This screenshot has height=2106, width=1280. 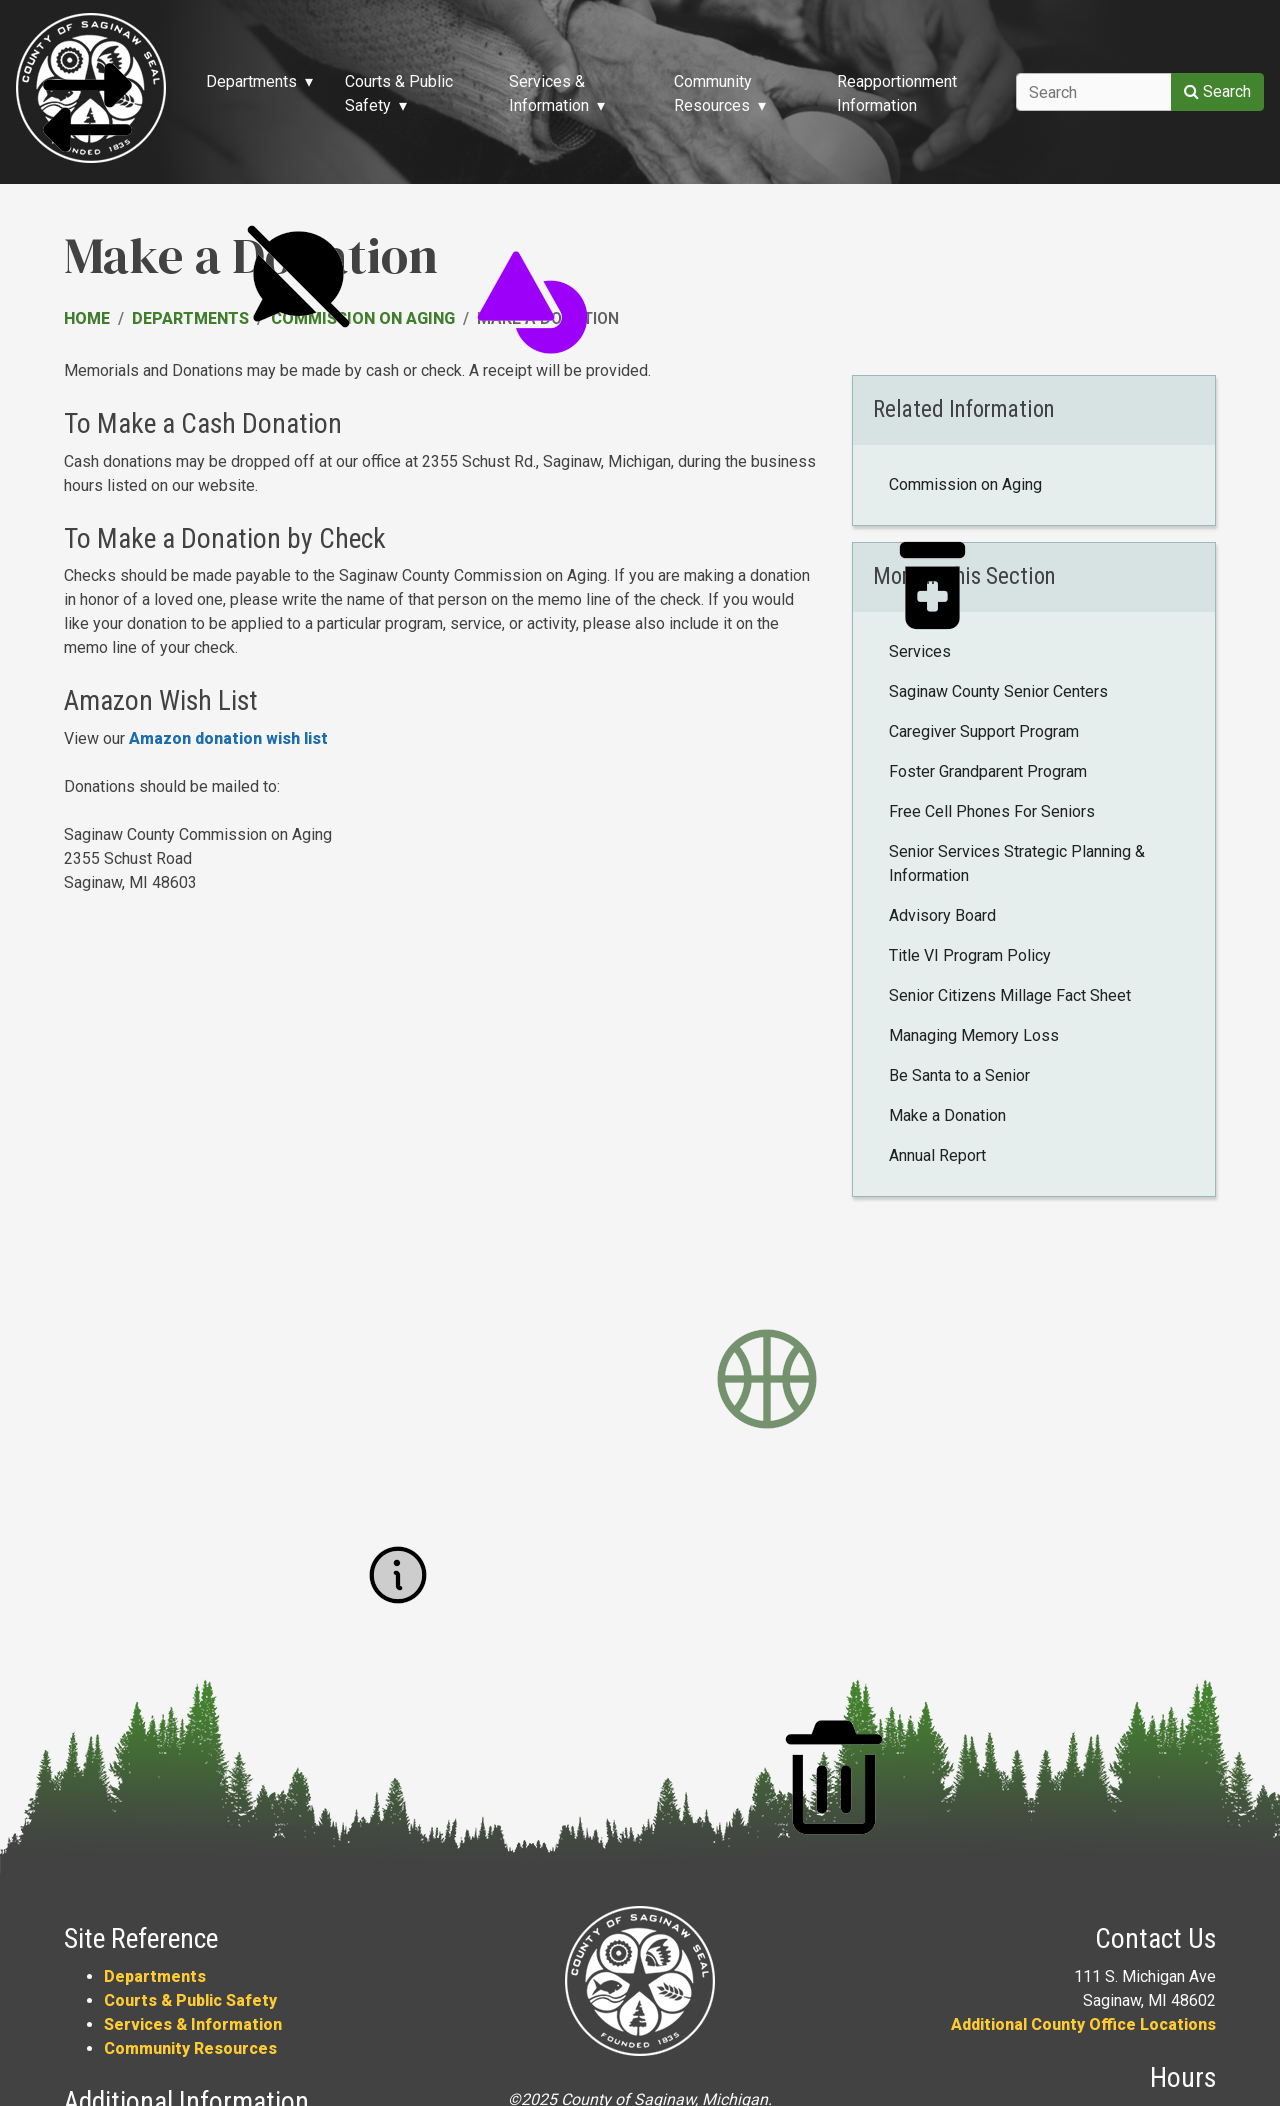 I want to click on access shape tools or drawing options, so click(x=532, y=302).